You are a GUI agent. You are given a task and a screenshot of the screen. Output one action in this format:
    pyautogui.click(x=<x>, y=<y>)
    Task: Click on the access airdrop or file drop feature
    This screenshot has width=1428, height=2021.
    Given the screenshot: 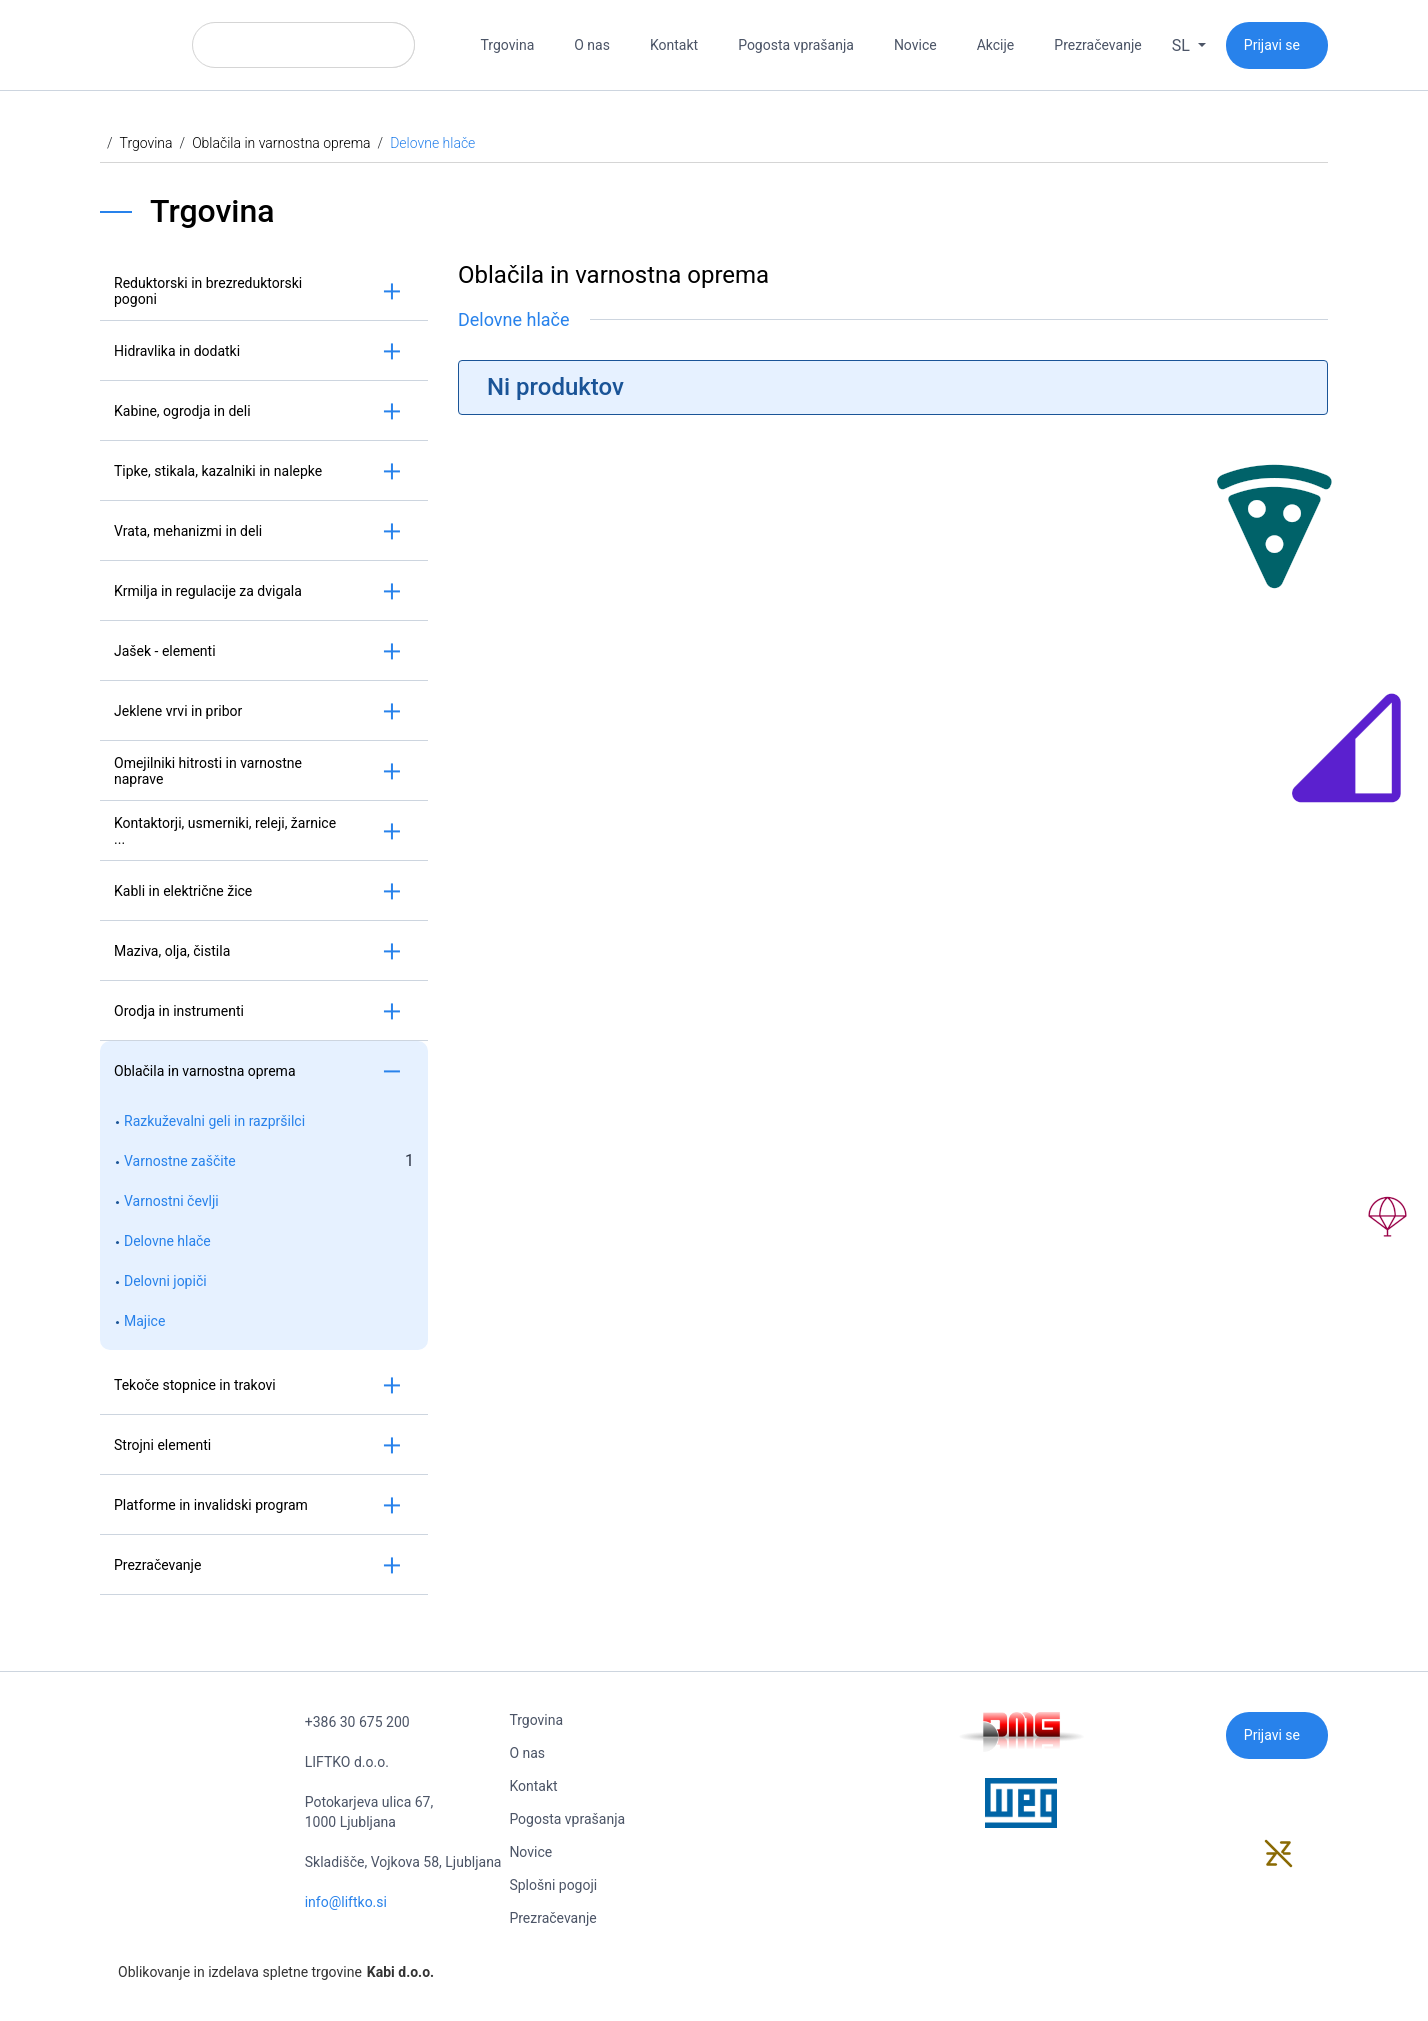 What is the action you would take?
    pyautogui.click(x=1387, y=1217)
    